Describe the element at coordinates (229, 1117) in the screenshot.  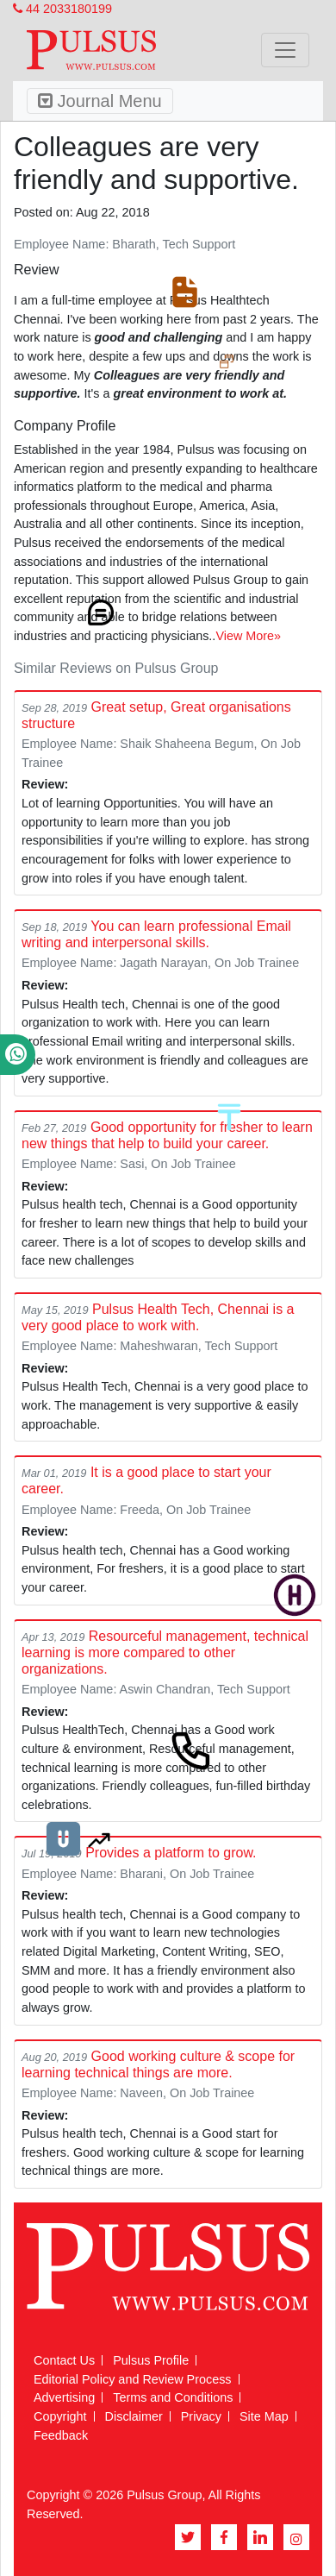
I see `indicates kazakhstani tenge currency` at that location.